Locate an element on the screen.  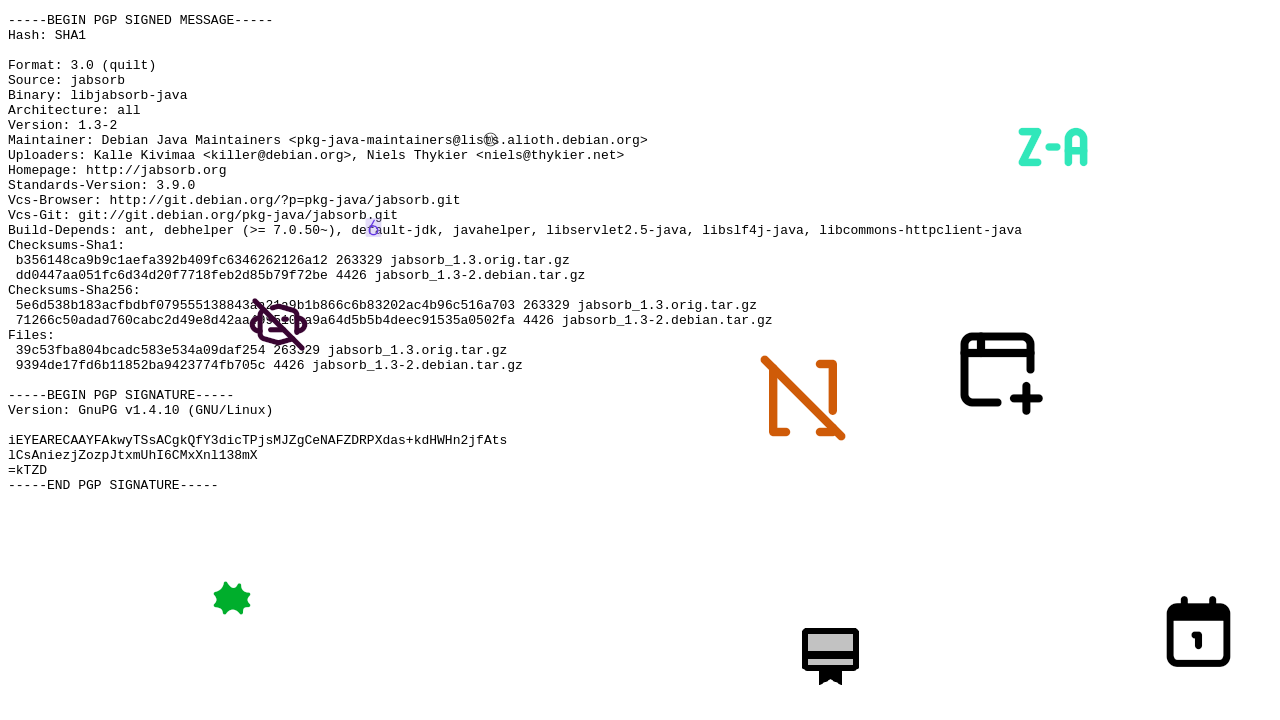
tap to pay with contactless payment is located at coordinates (490, 139).